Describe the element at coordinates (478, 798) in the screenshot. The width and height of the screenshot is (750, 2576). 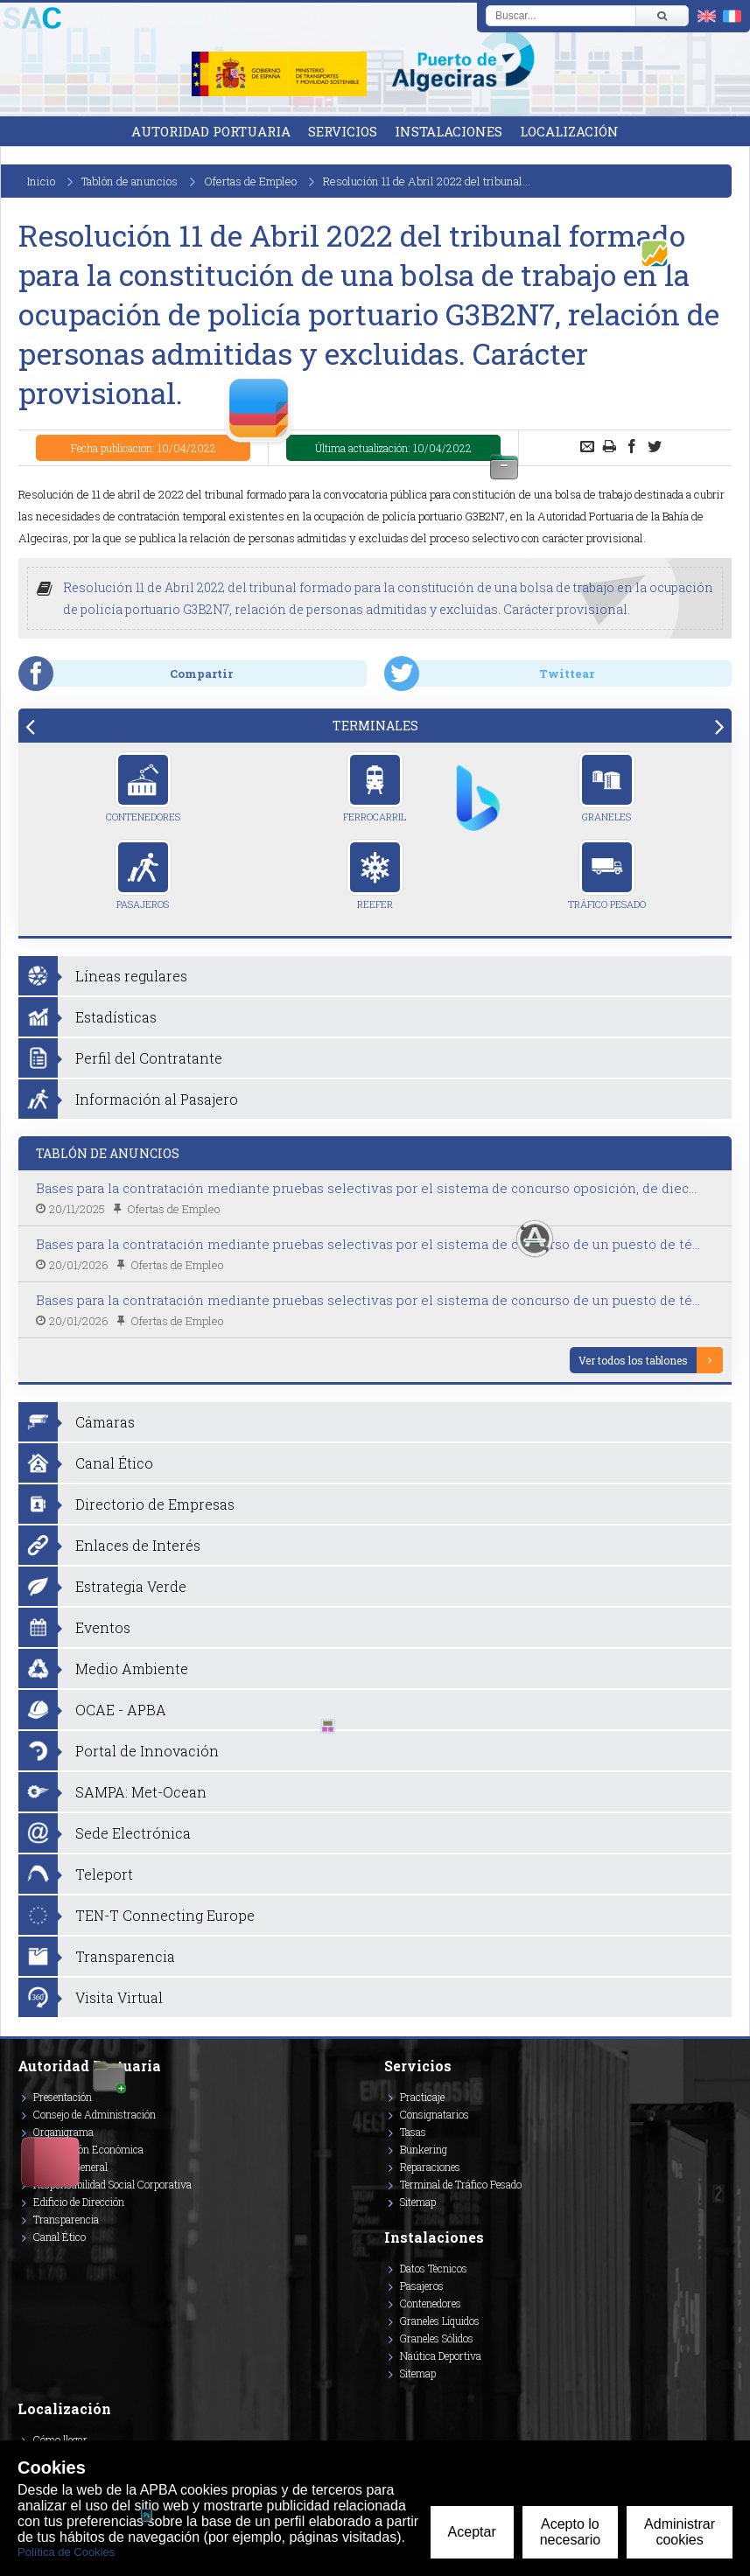
I see `open the Bing search app` at that location.